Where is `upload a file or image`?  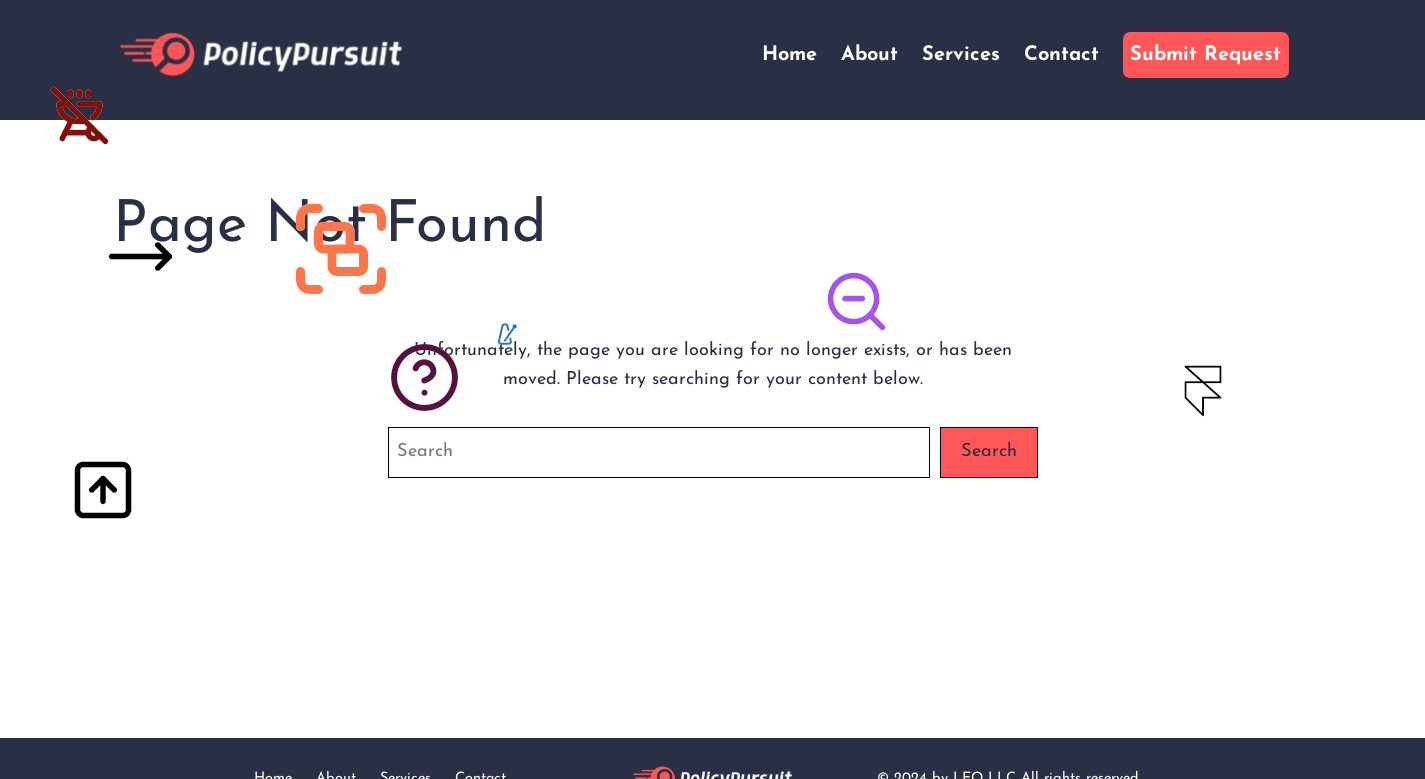
upload a file or image is located at coordinates (103, 490).